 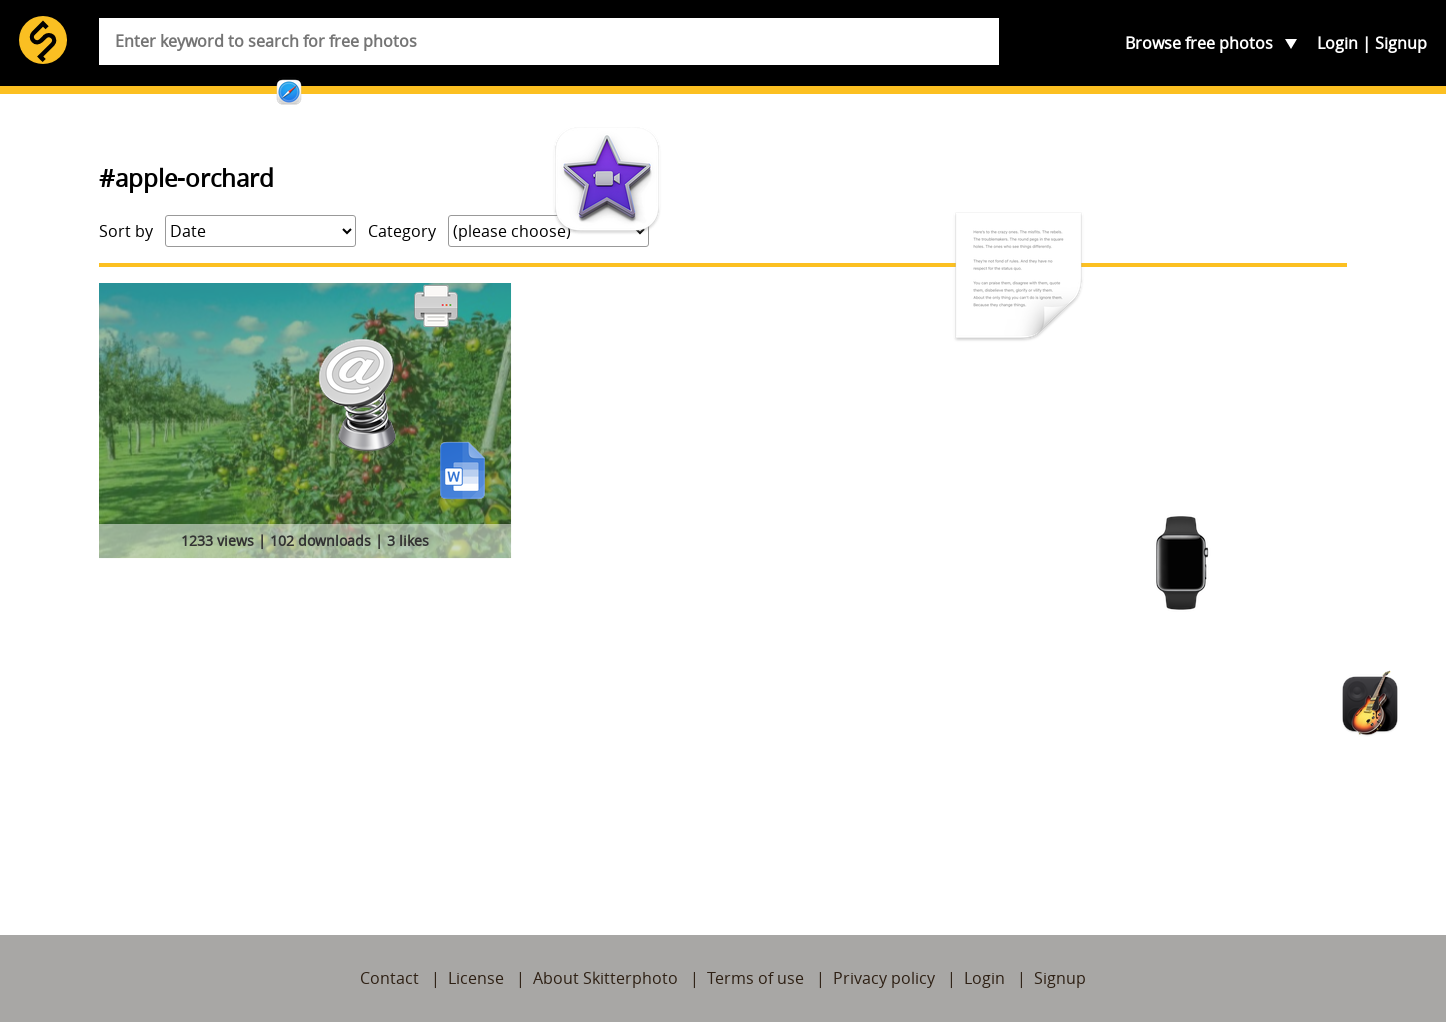 What do you see at coordinates (436, 306) in the screenshot?
I see `print the current document` at bounding box center [436, 306].